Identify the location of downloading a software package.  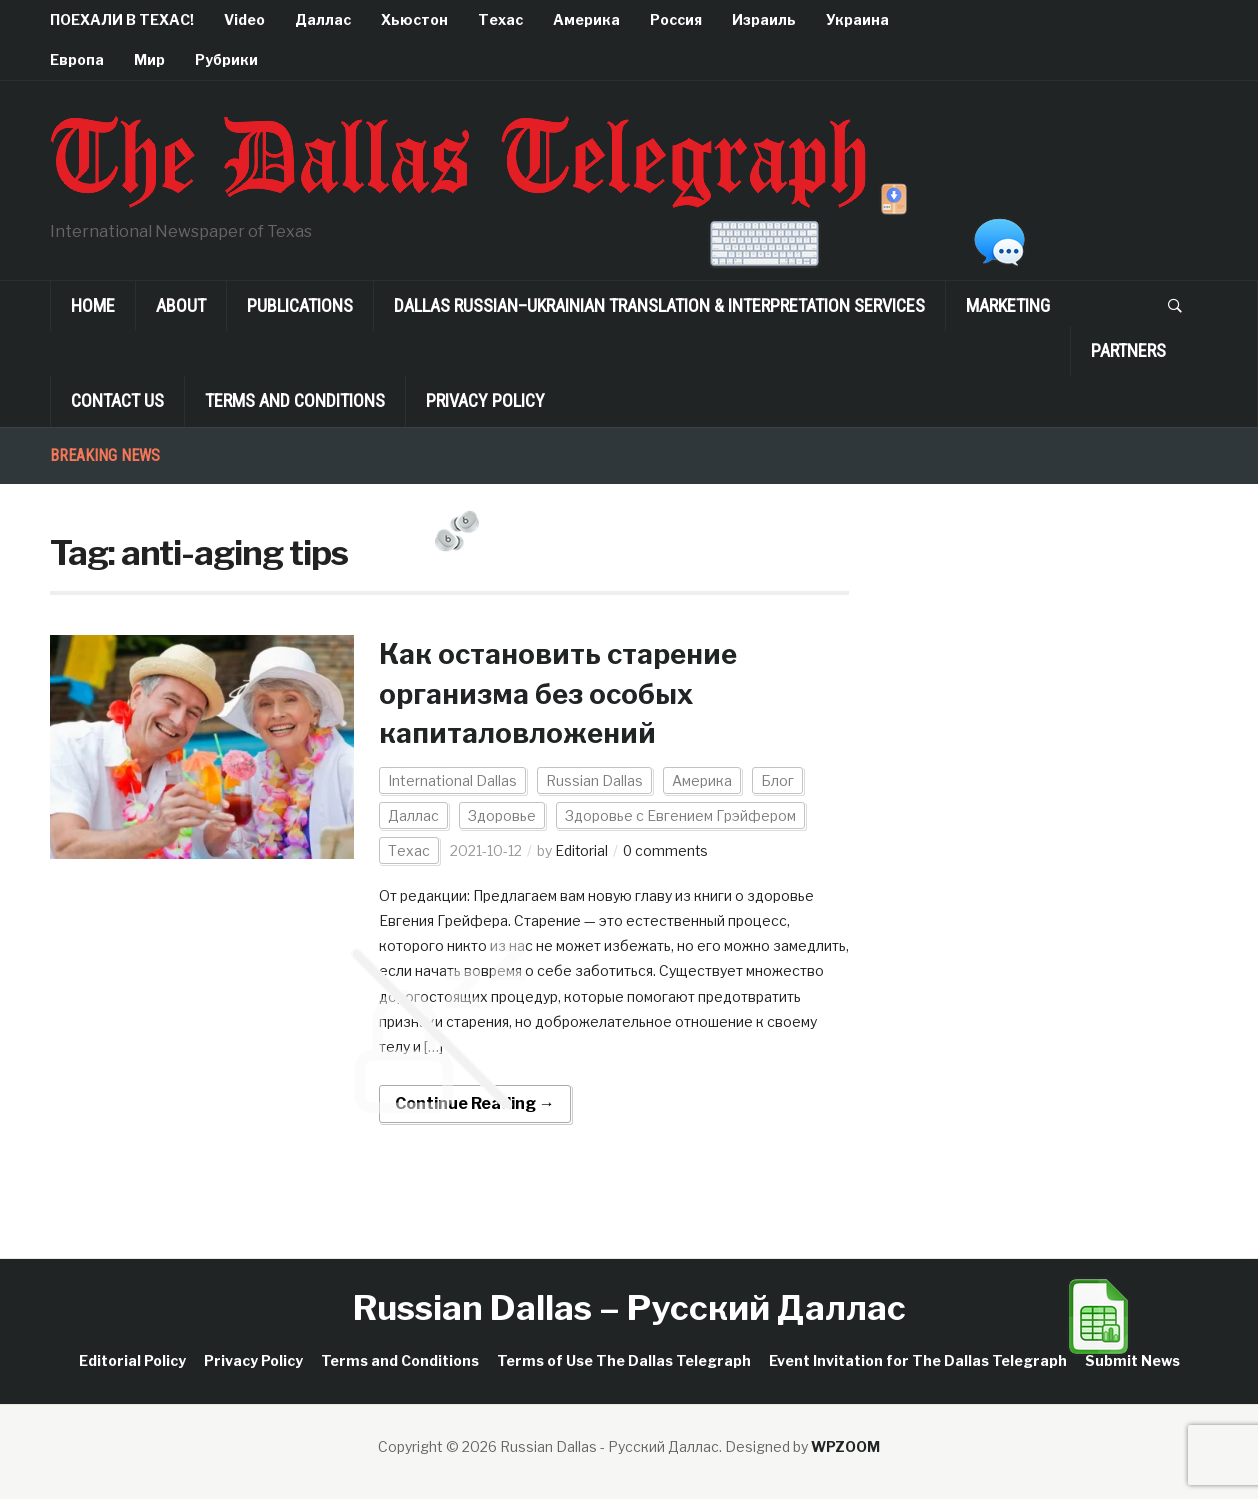
(894, 199).